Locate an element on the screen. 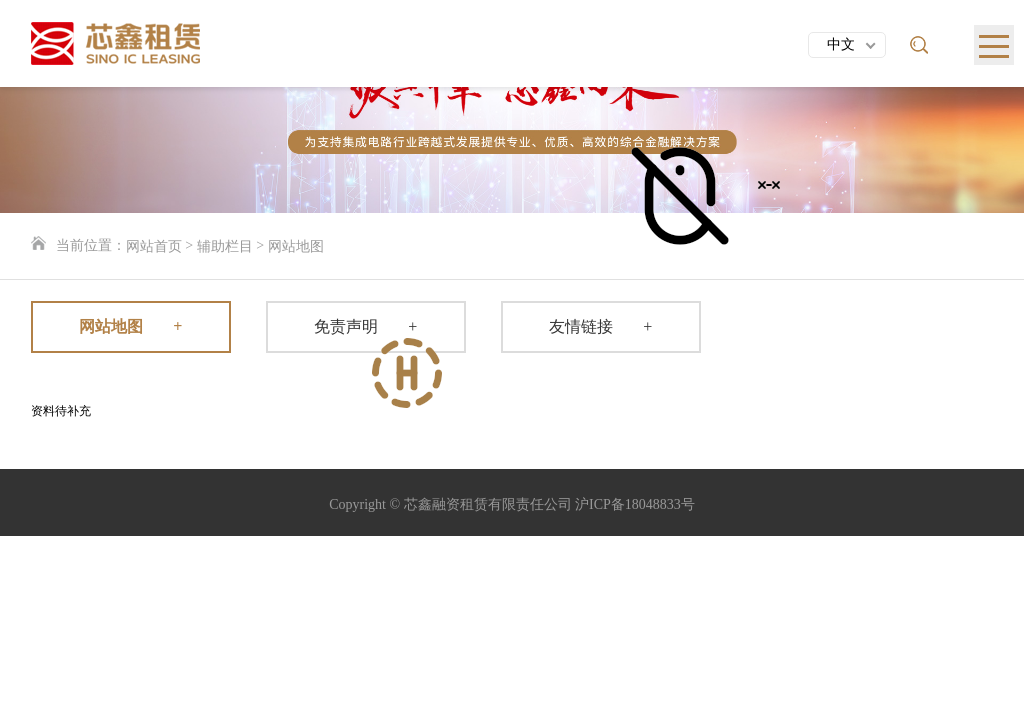  mouse input disabled is located at coordinates (680, 196).